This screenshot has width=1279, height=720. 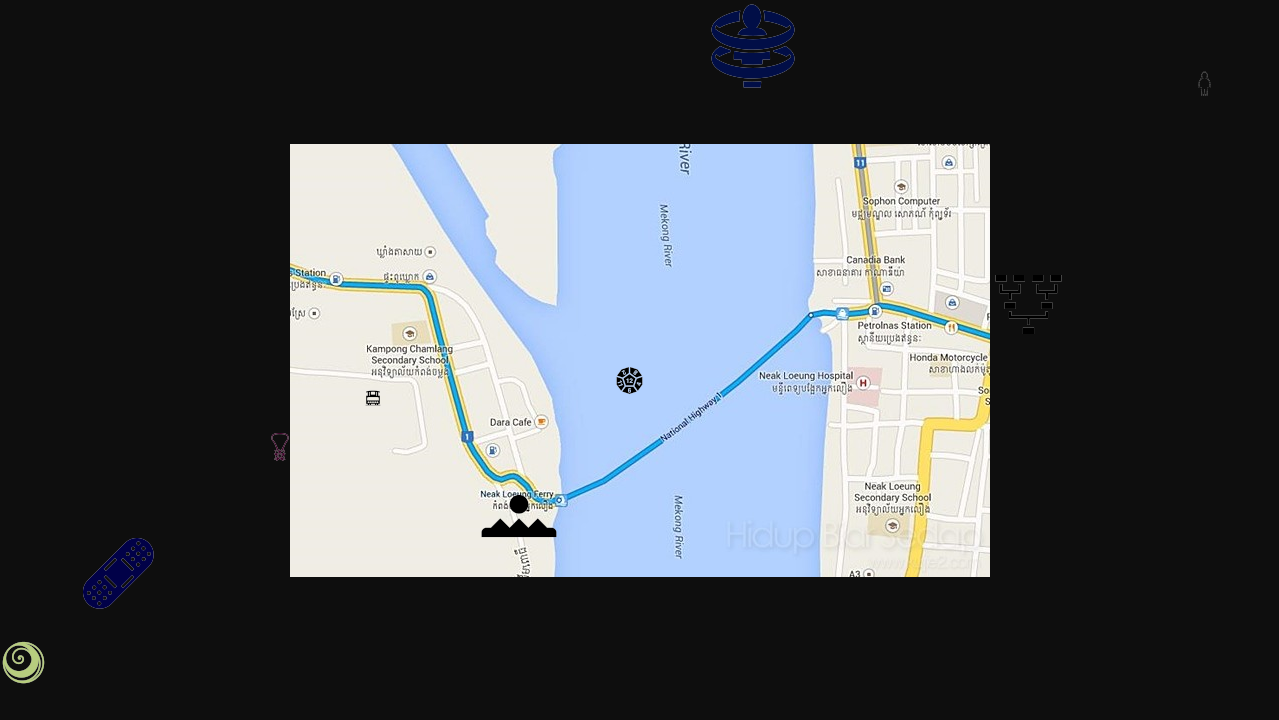 I want to click on access first aid or medical settings, so click(x=118, y=573).